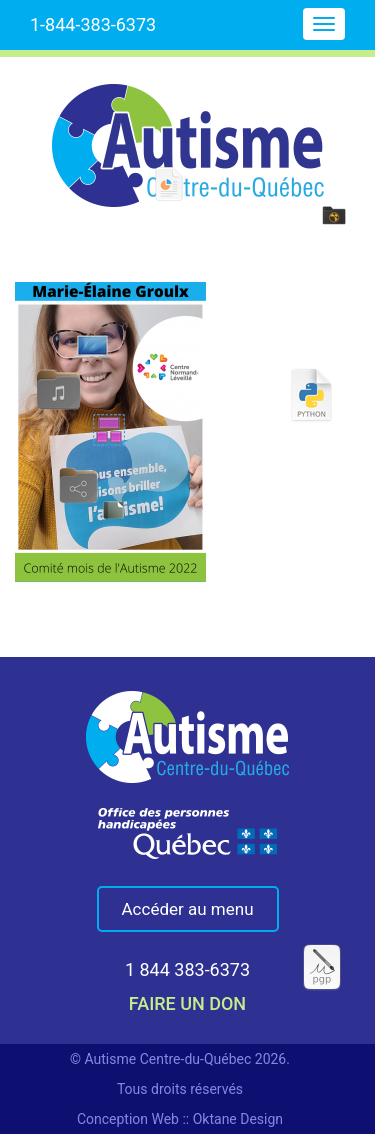  I want to click on select all items in the current view, so click(109, 430).